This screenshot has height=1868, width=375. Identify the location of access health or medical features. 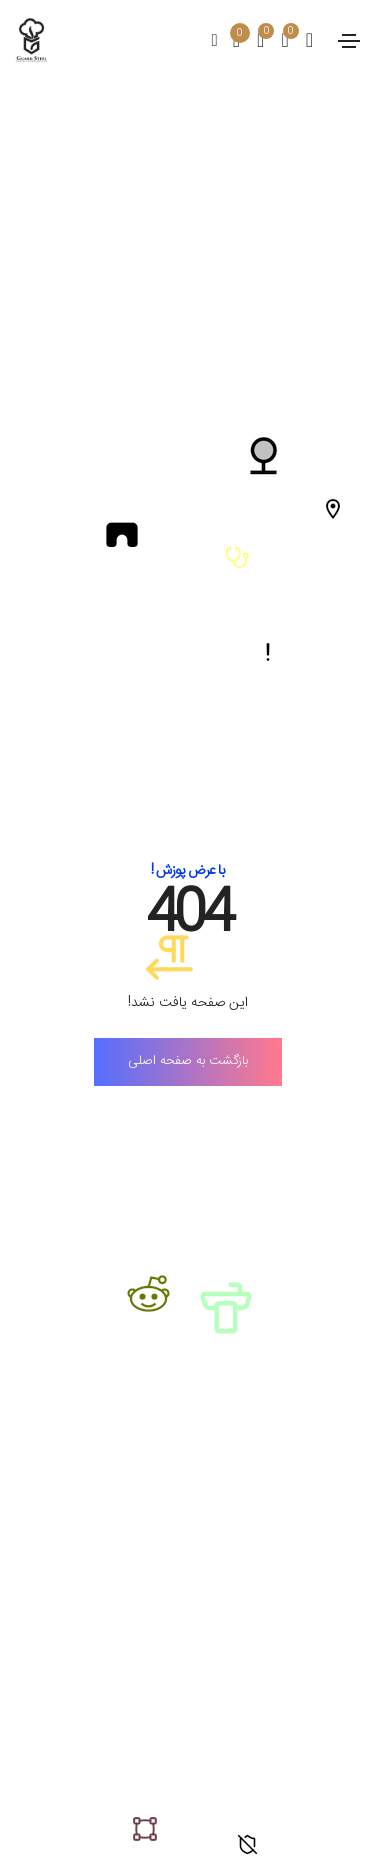
(237, 557).